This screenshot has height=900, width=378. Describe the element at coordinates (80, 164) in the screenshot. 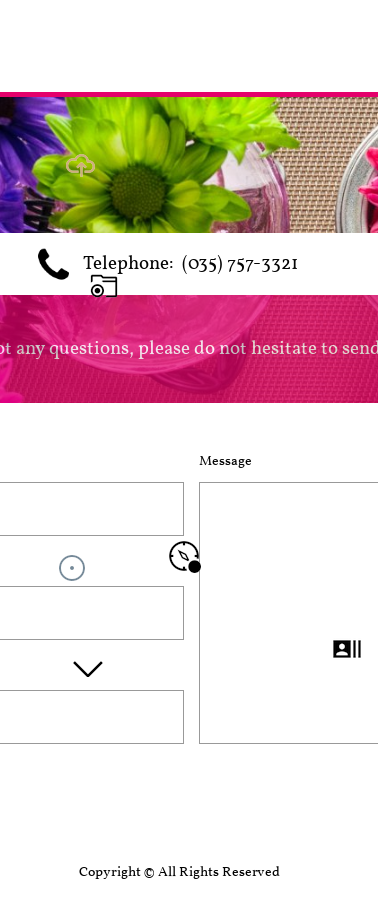

I see `upload file to cloud storage` at that location.